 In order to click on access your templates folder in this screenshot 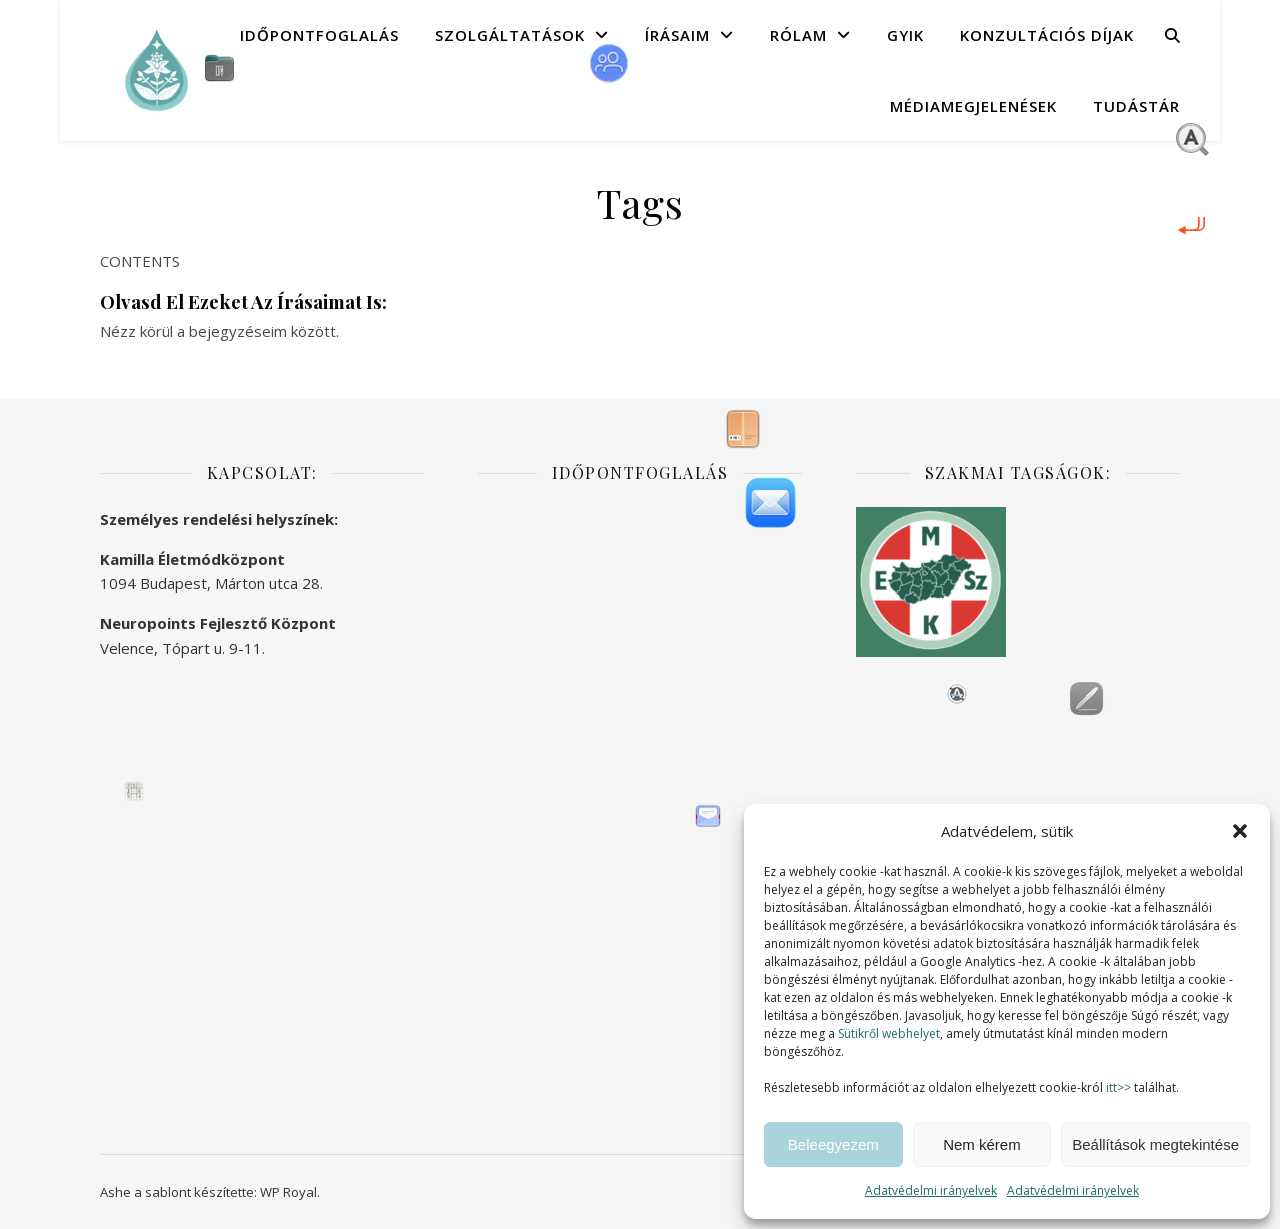, I will do `click(219, 67)`.